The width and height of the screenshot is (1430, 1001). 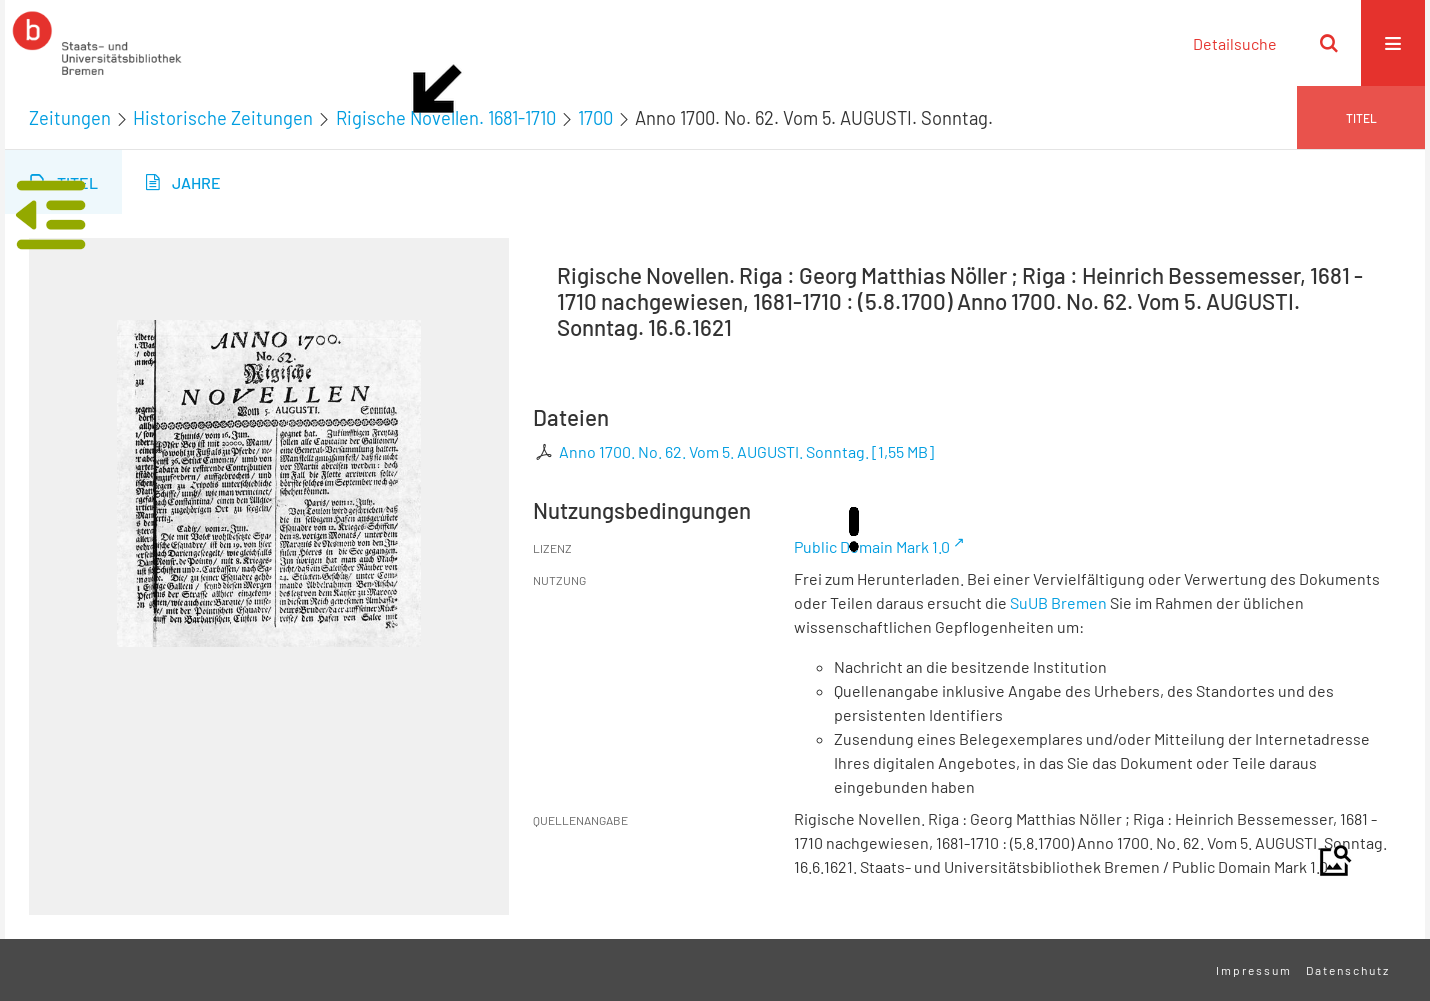 What do you see at coordinates (437, 88) in the screenshot?
I see `transit entry or exit point on a map` at bounding box center [437, 88].